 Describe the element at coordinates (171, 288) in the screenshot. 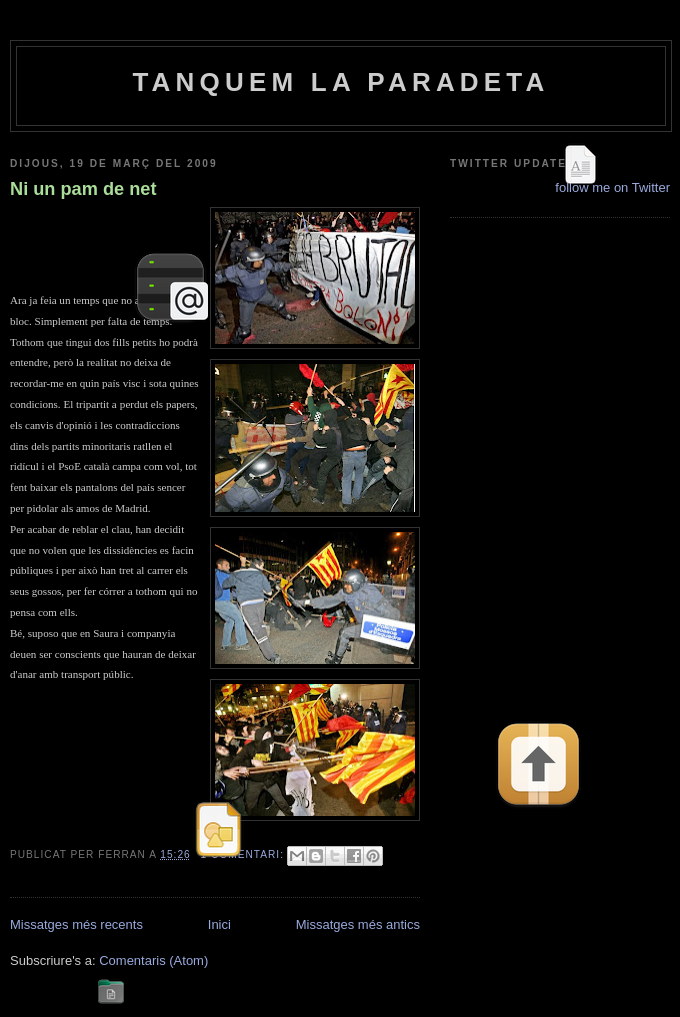

I see `configure DNS server settings` at that location.